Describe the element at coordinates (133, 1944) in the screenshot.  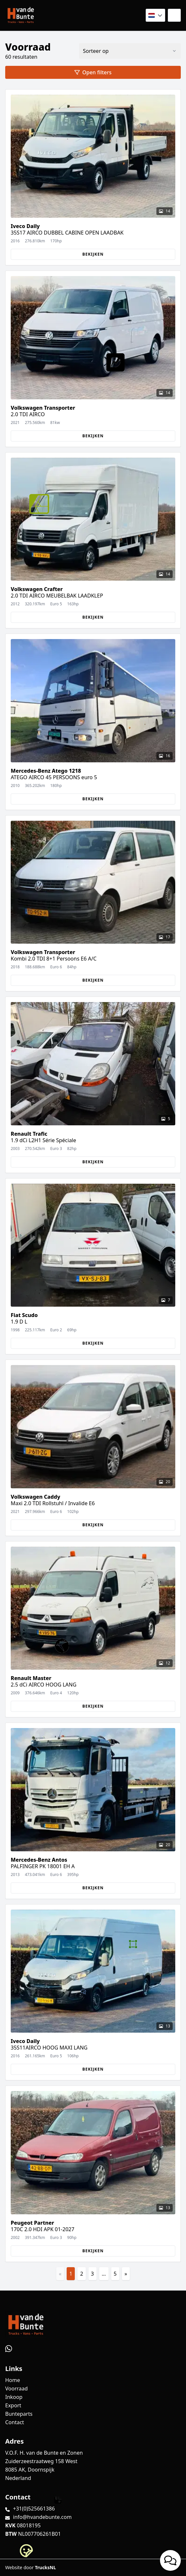
I see `access shape tools or drawing options` at that location.